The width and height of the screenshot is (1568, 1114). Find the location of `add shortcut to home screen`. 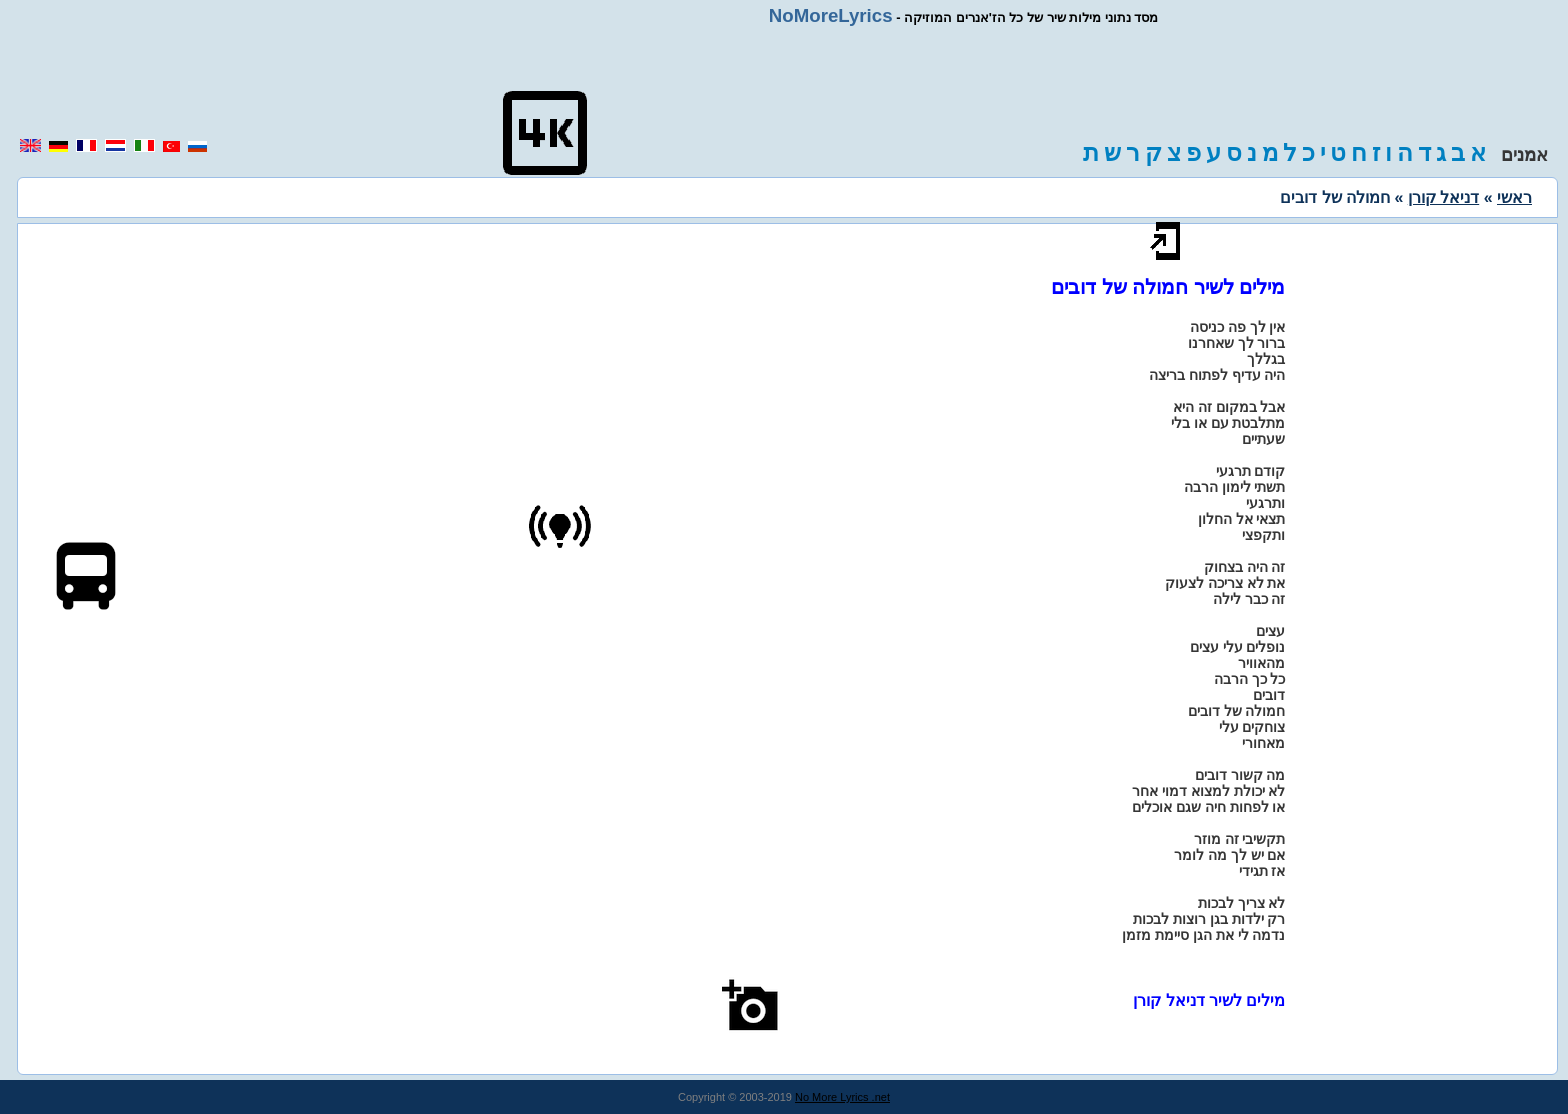

add shortcut to home screen is located at coordinates (1166, 241).